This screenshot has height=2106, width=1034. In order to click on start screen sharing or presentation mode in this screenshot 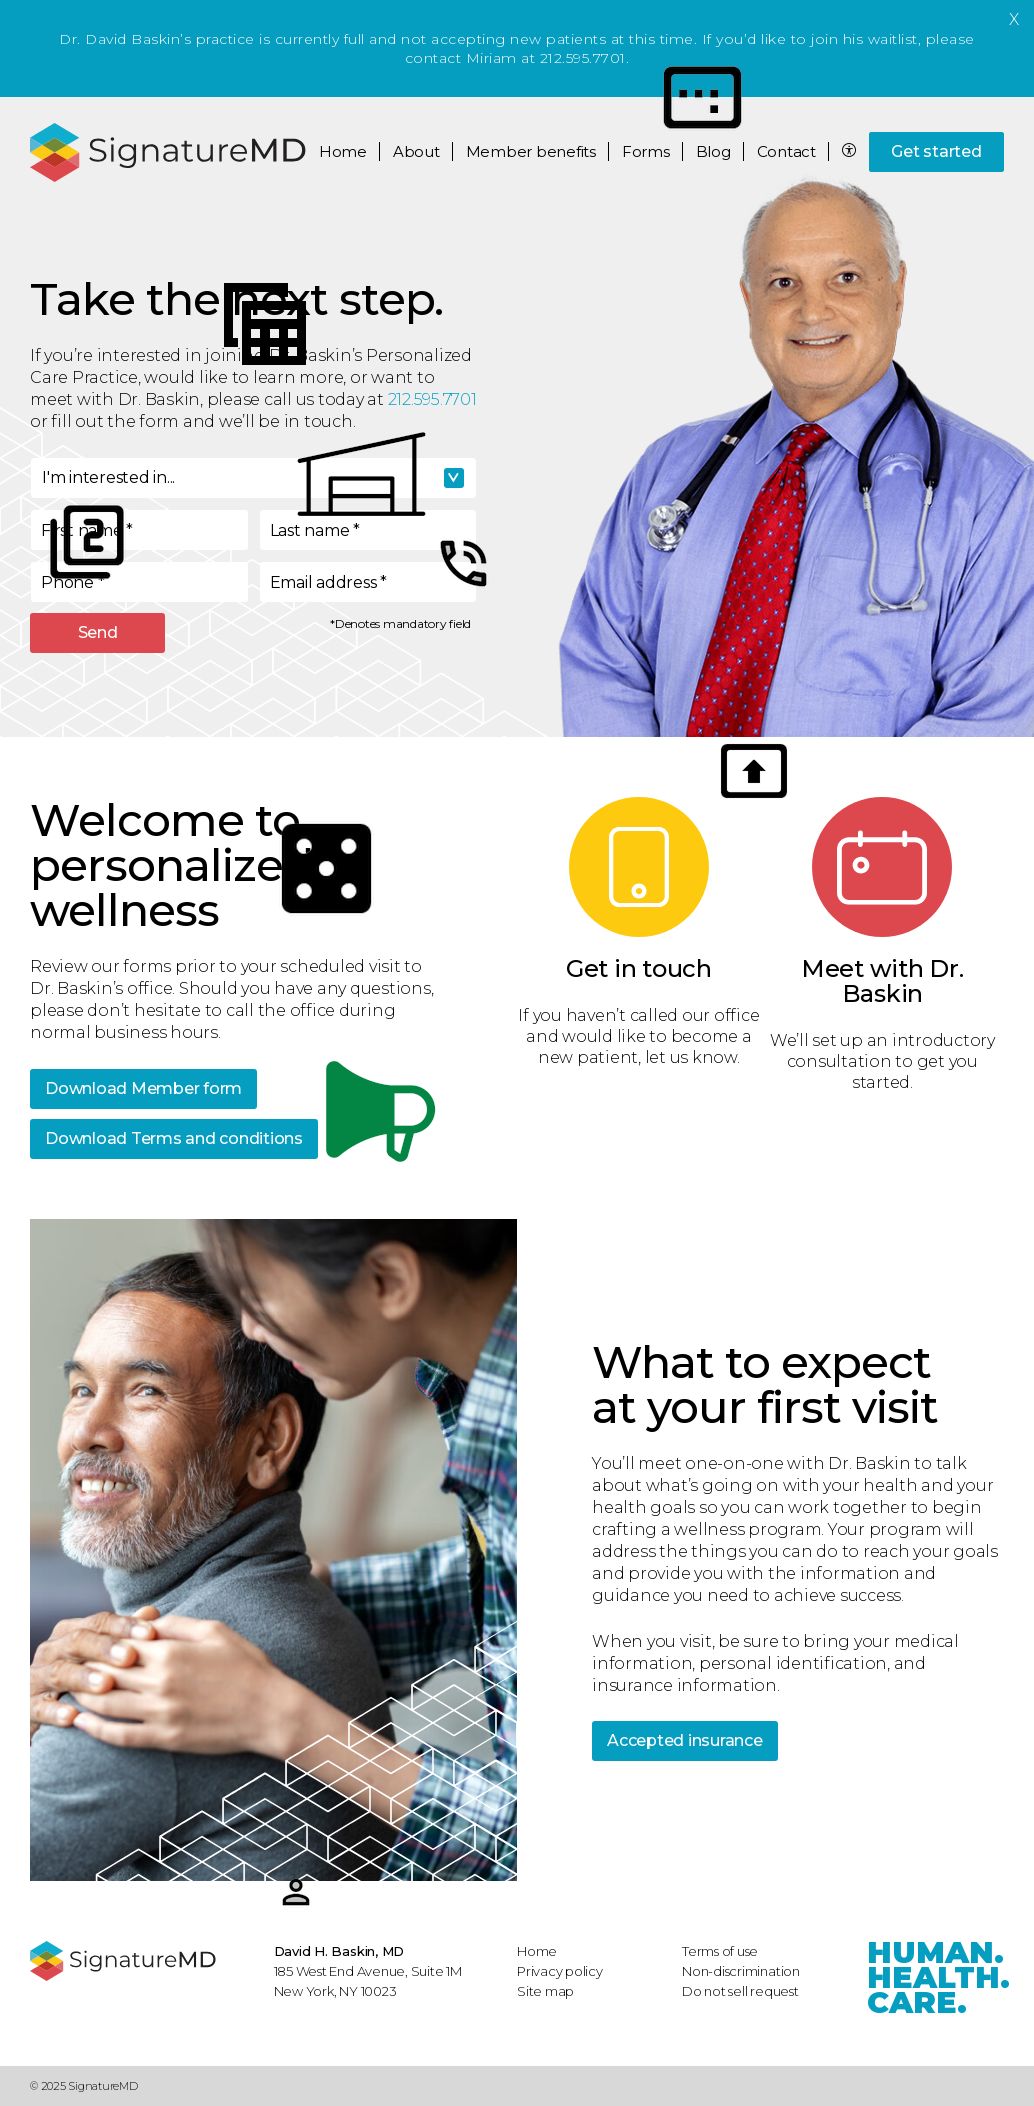, I will do `click(754, 771)`.